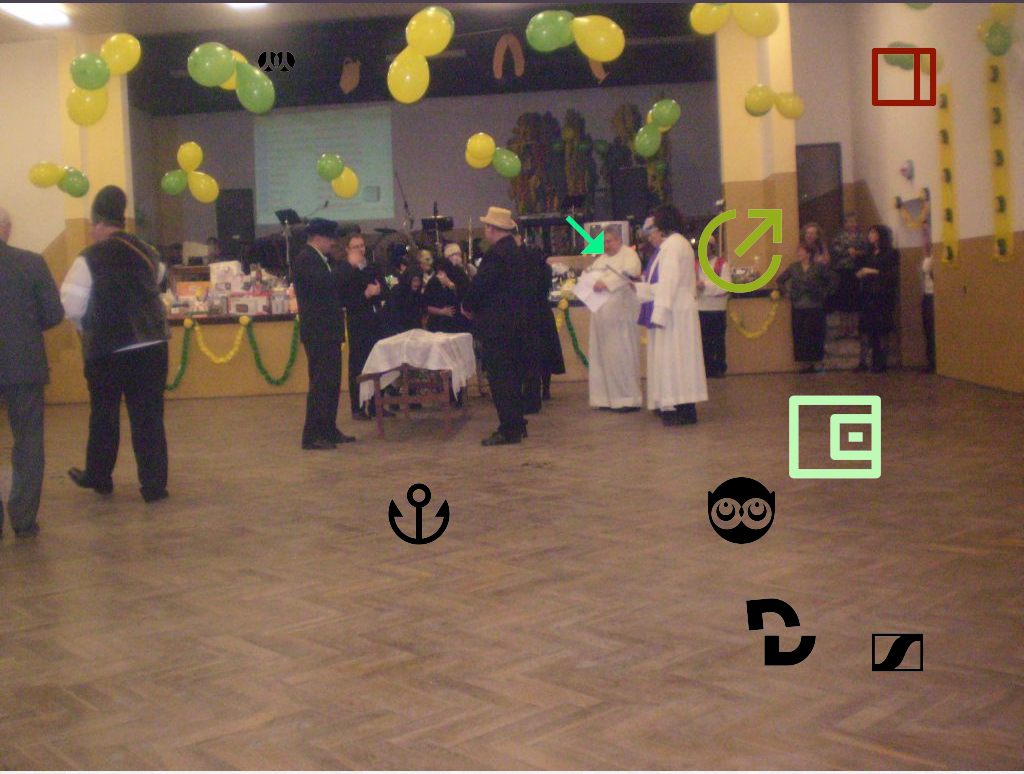  I want to click on switch to right sidebar layout, so click(904, 77).